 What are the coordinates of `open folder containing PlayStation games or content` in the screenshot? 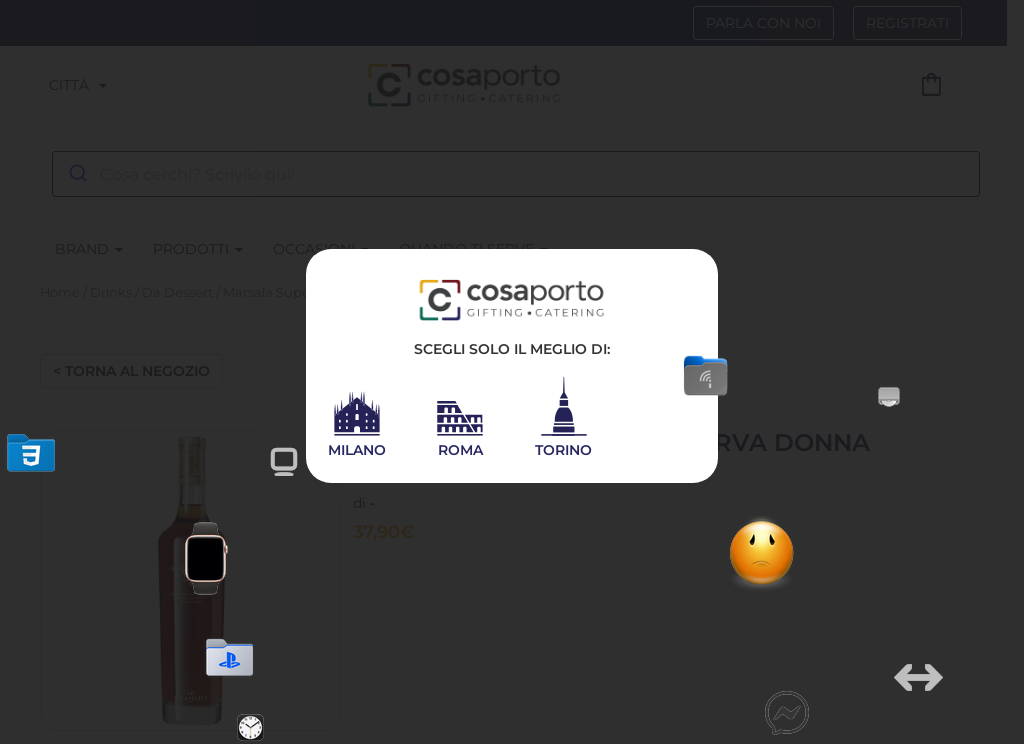 It's located at (229, 658).